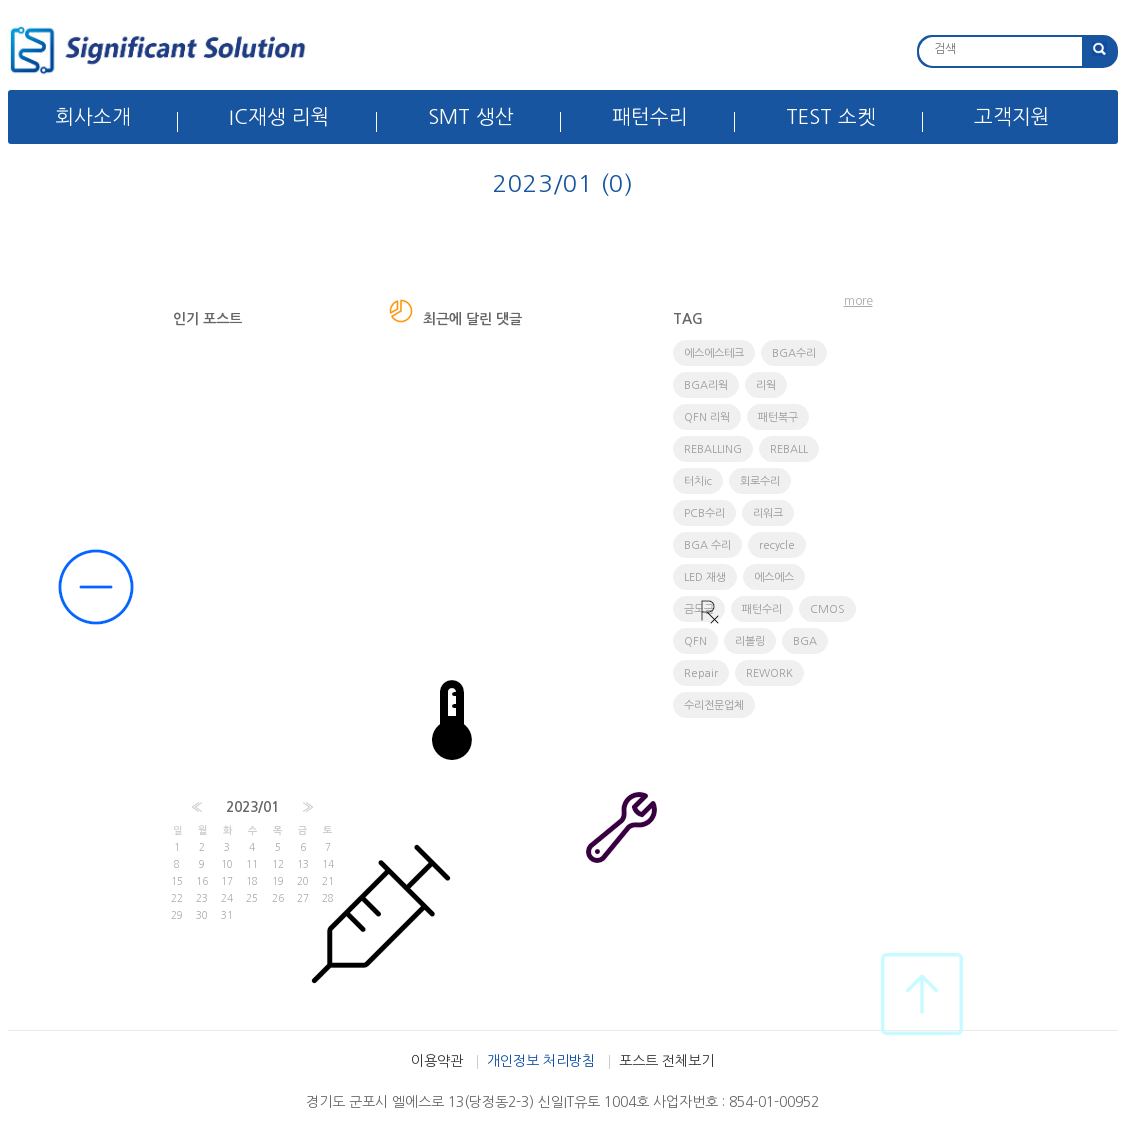  I want to click on access vaccination or immunization records, so click(381, 914).